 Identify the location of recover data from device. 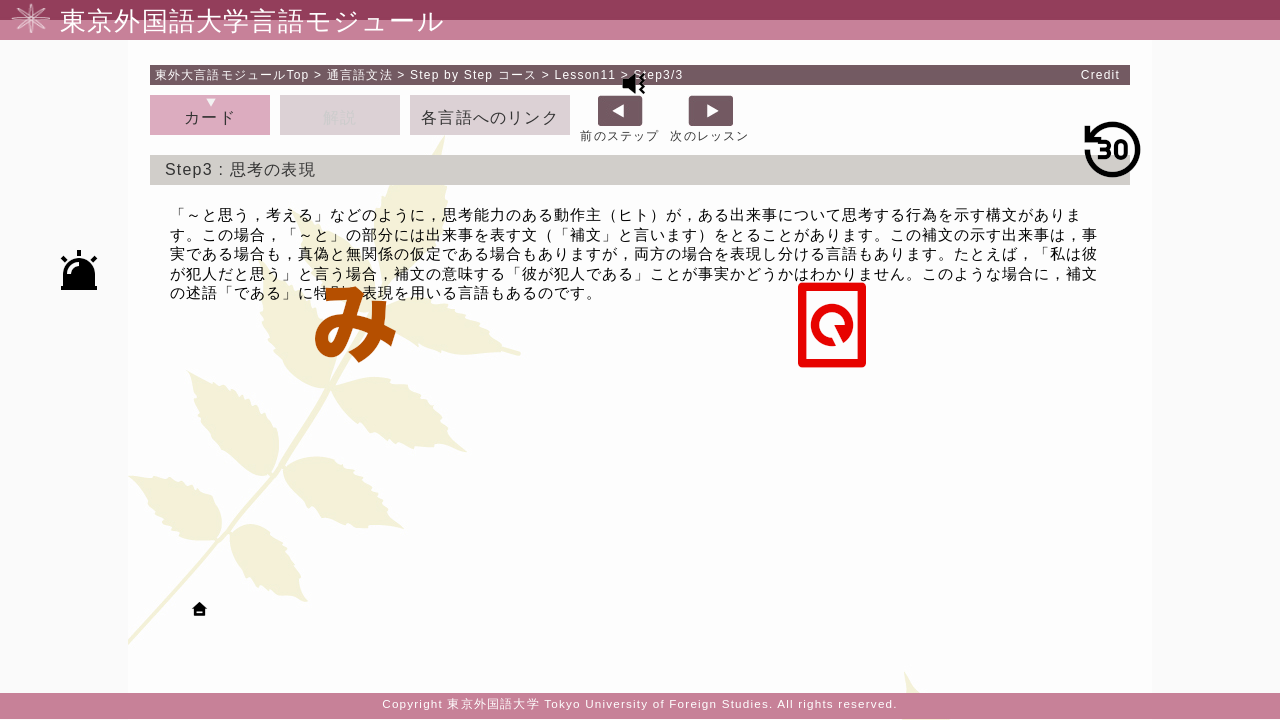
(832, 325).